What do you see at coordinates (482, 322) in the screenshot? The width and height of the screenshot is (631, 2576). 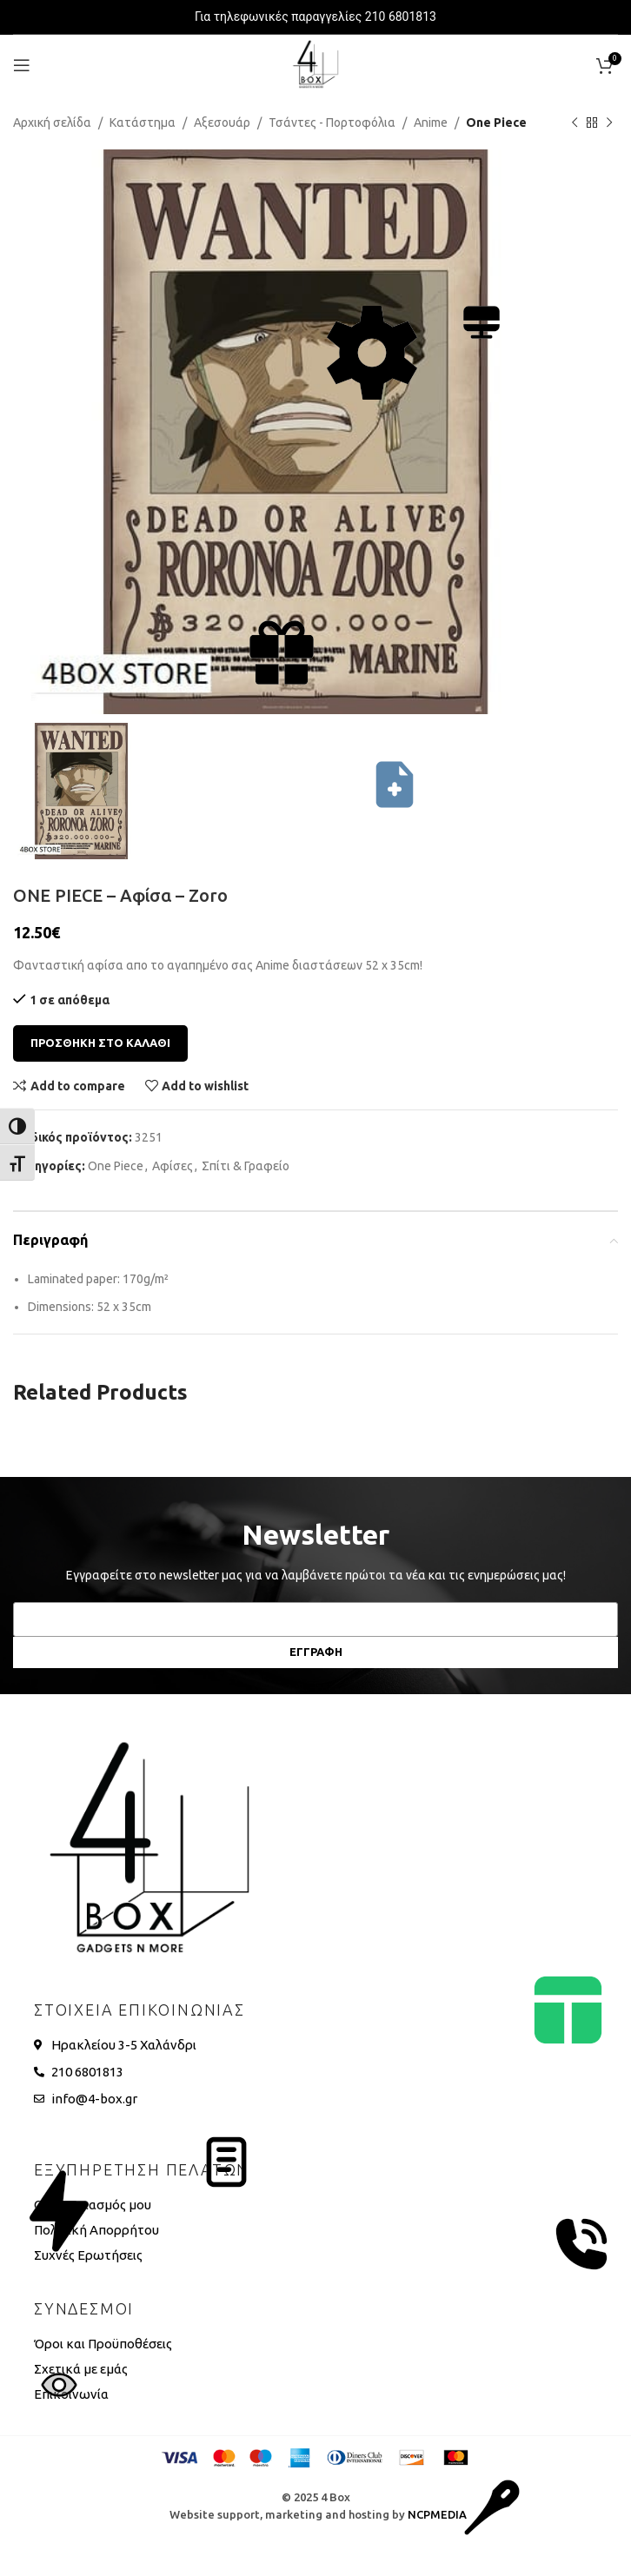 I see `view on desktop display` at bounding box center [482, 322].